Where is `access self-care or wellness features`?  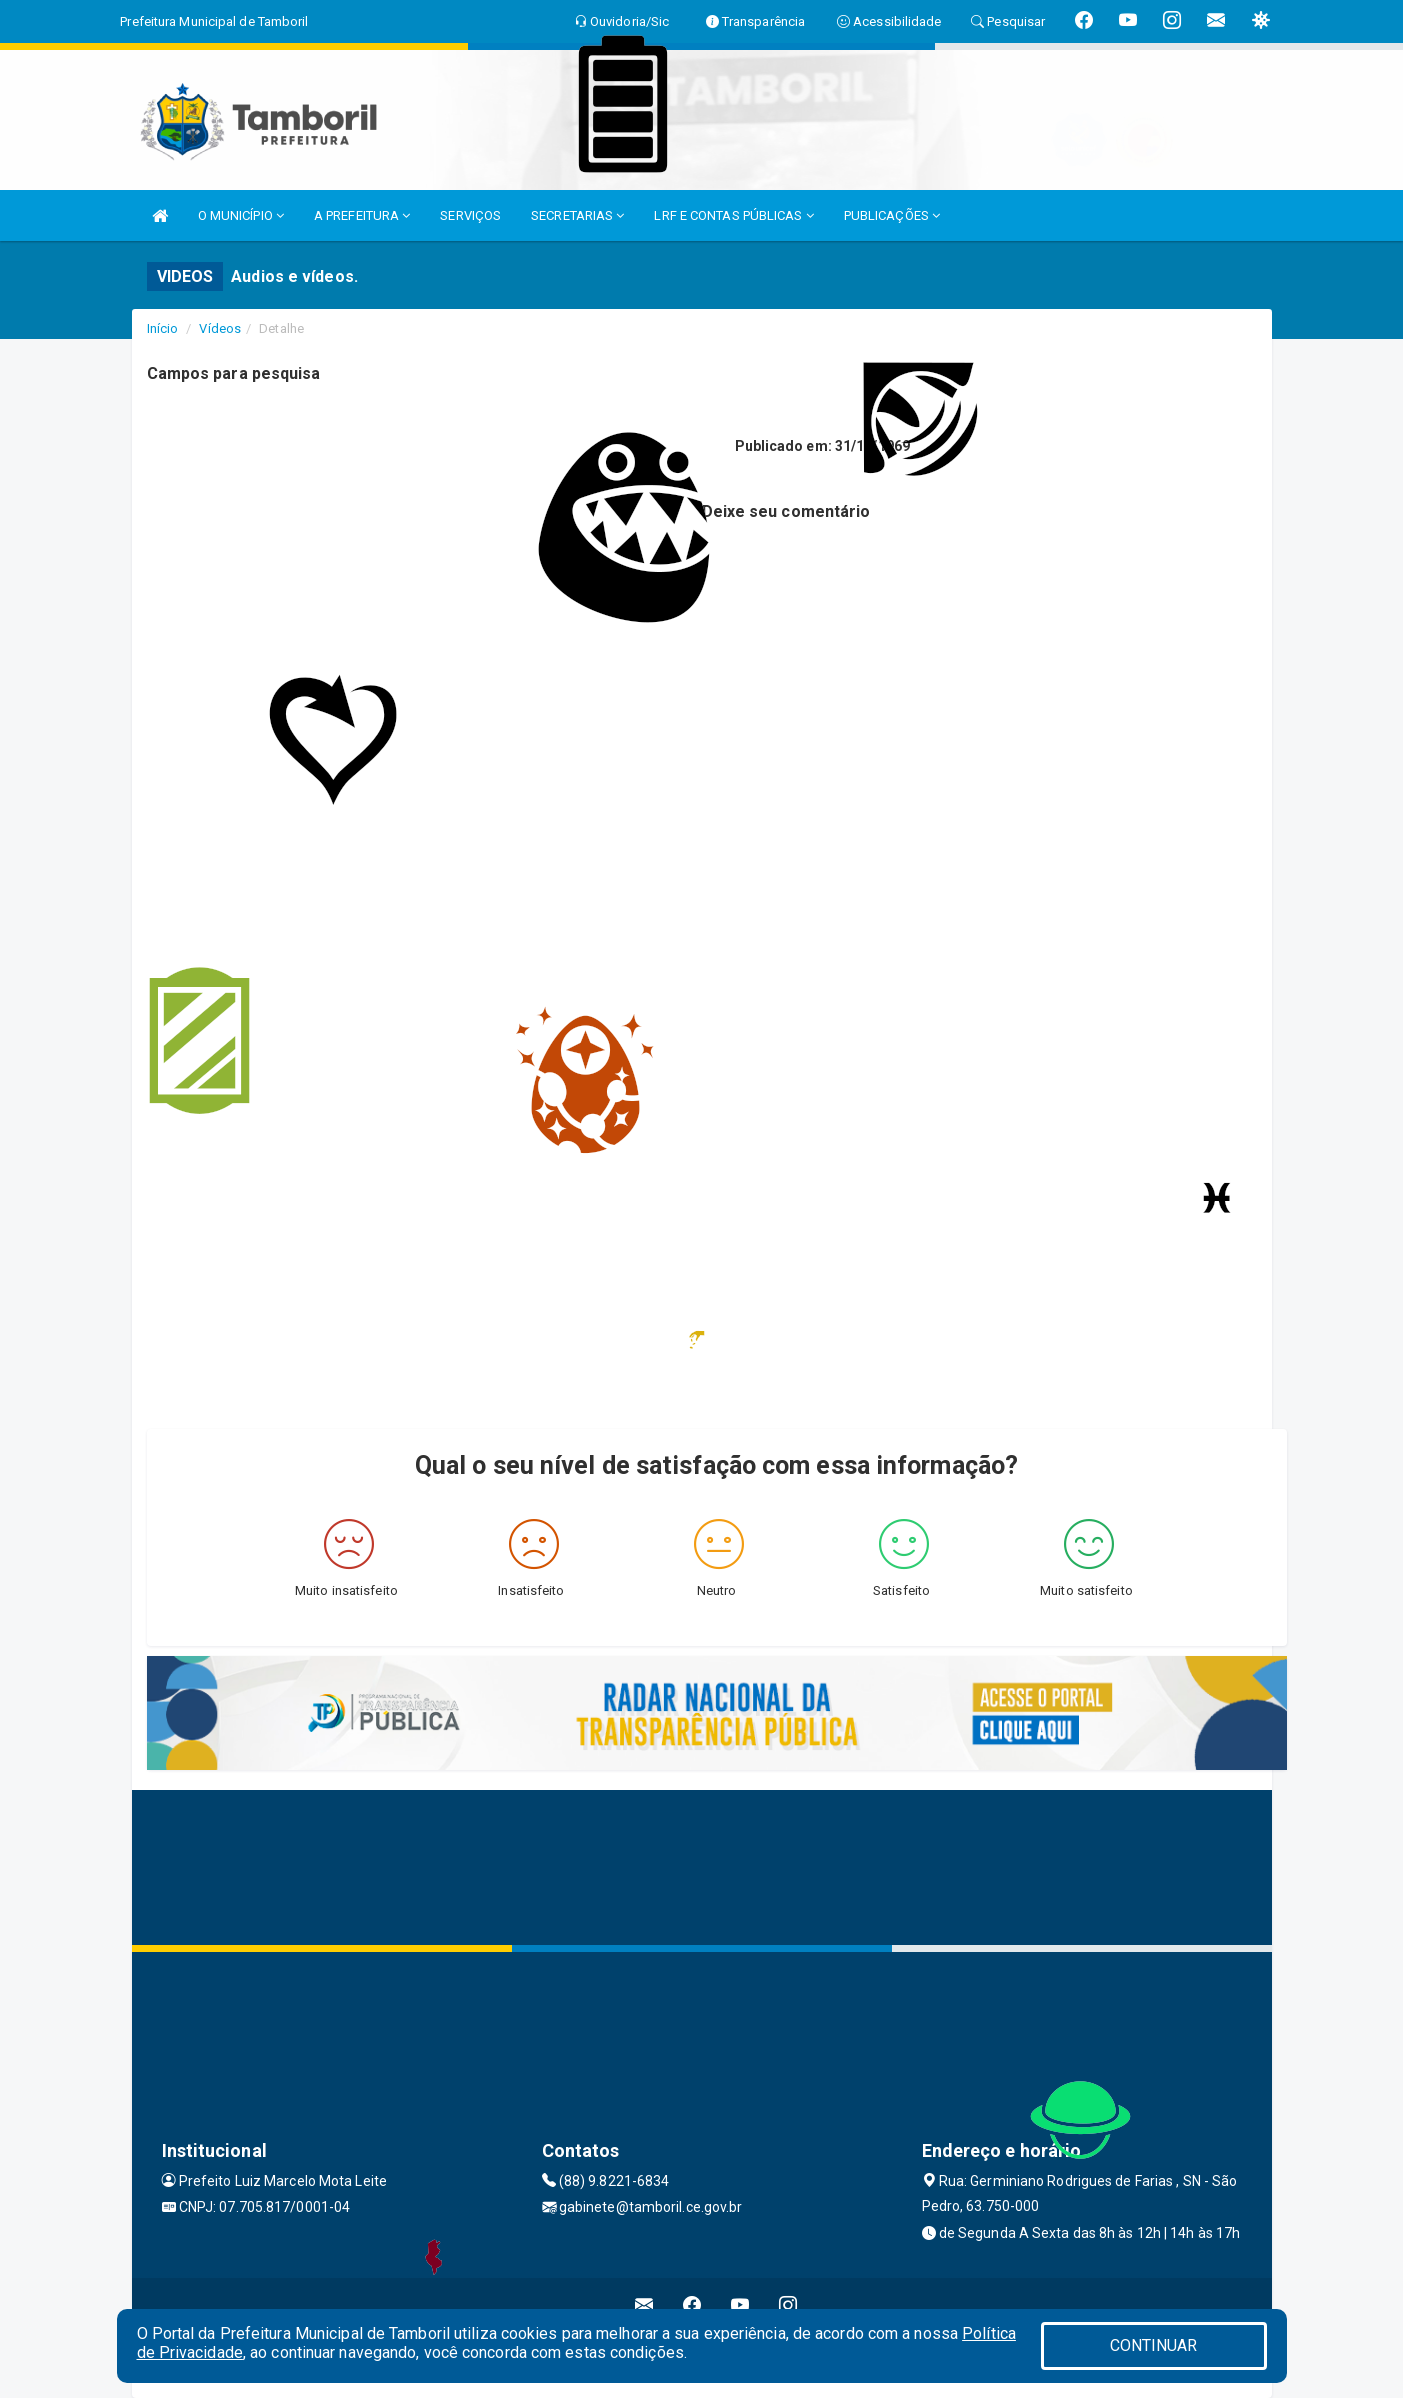
access self-care or wellness features is located at coordinates (333, 739).